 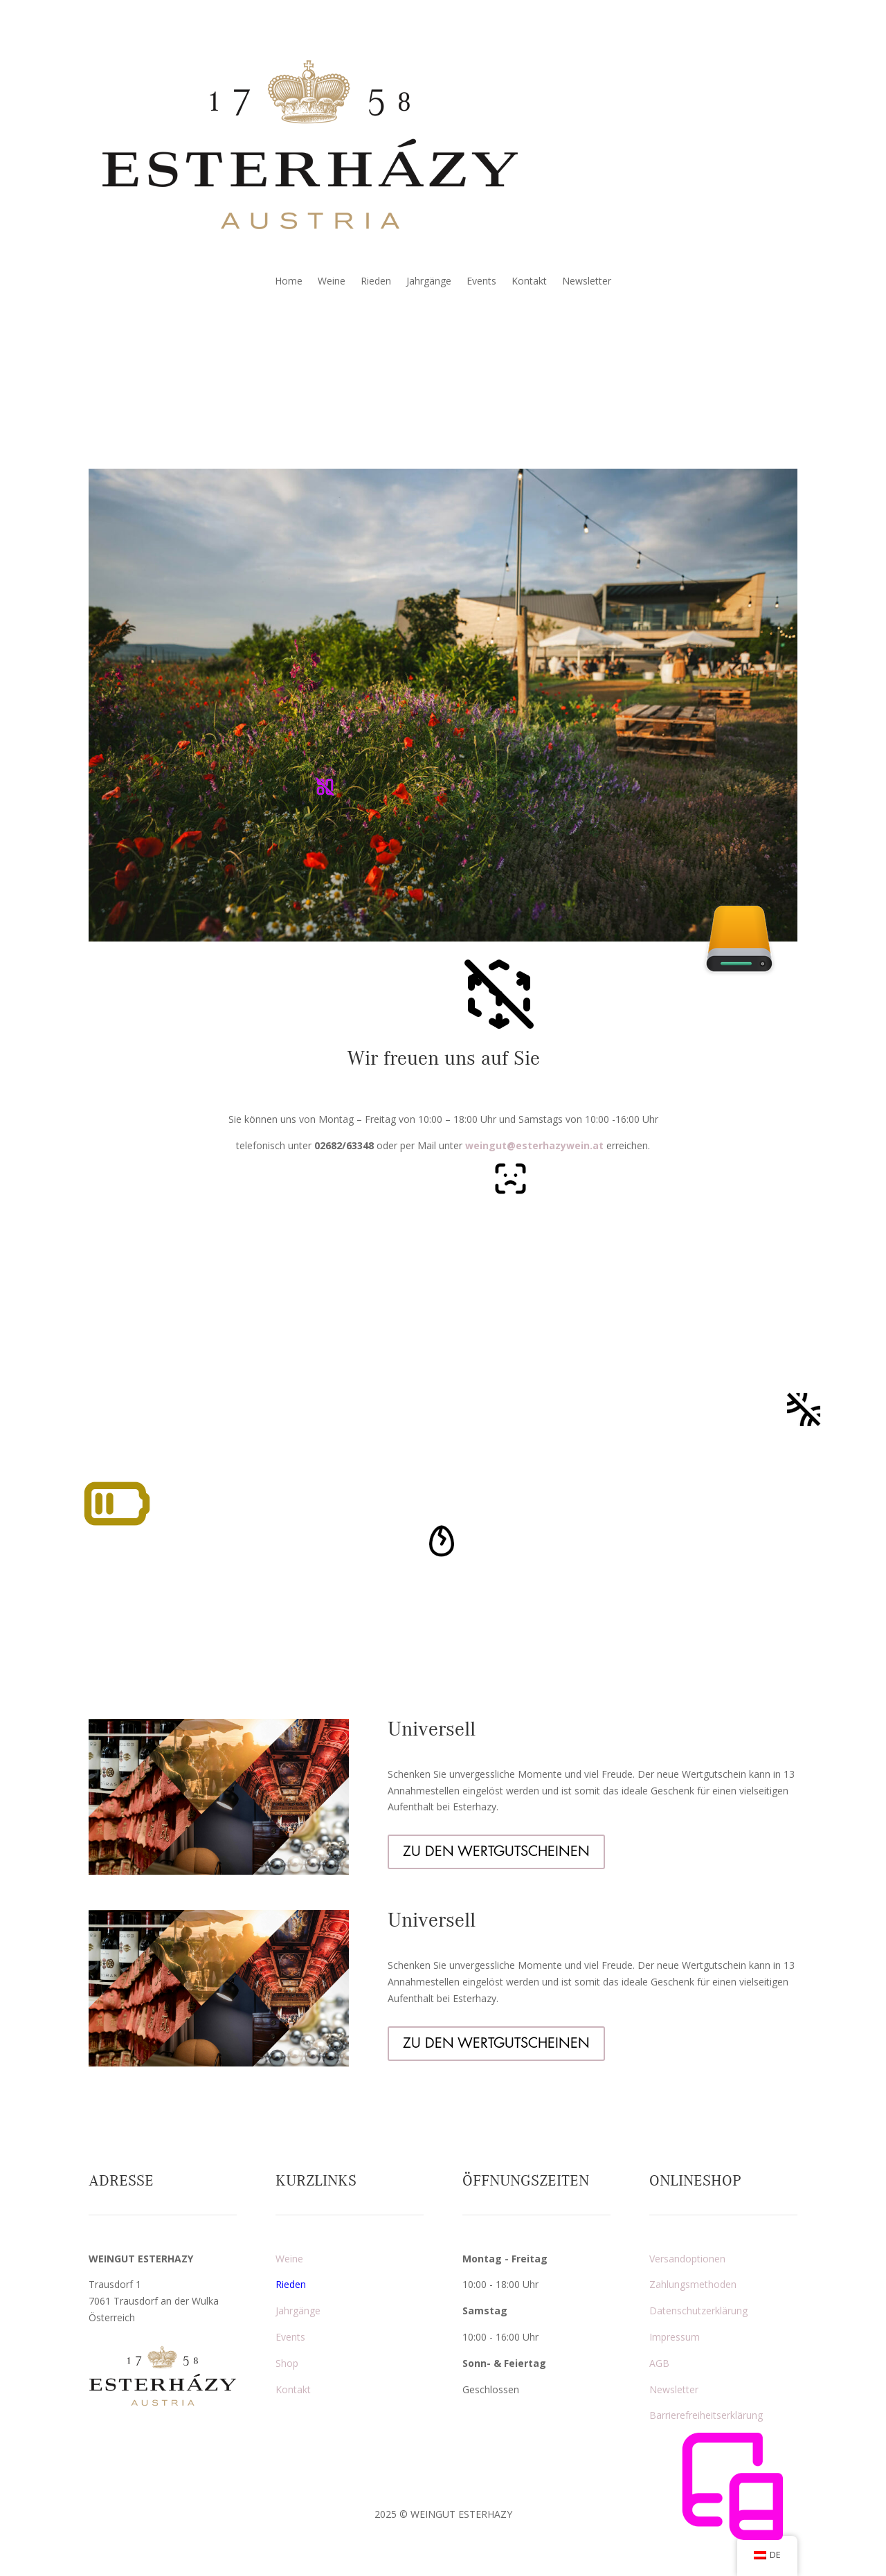 I want to click on face id authentication failed, so click(x=510, y=1178).